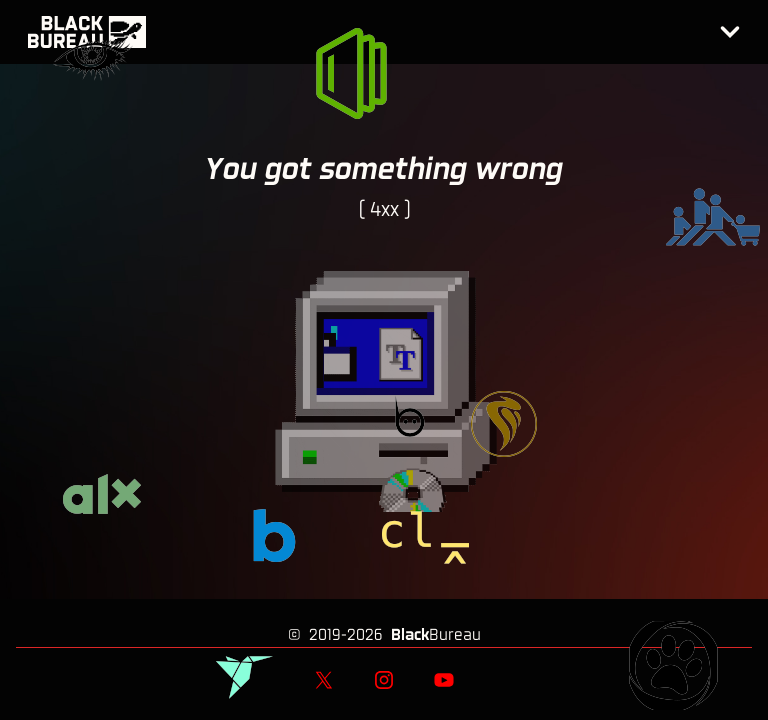  What do you see at coordinates (102, 494) in the screenshot?
I see `alx brand logo` at bounding box center [102, 494].